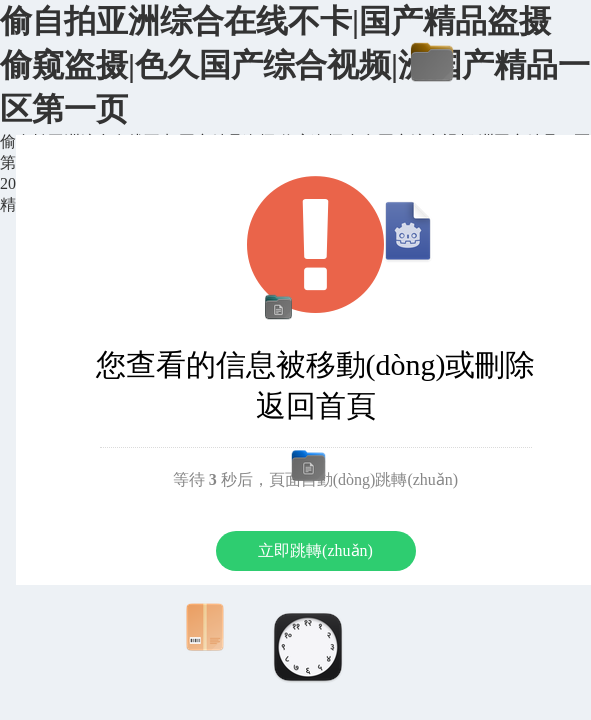 The height and width of the screenshot is (720, 591). Describe the element at coordinates (432, 62) in the screenshot. I see `open folder to view contents` at that location.